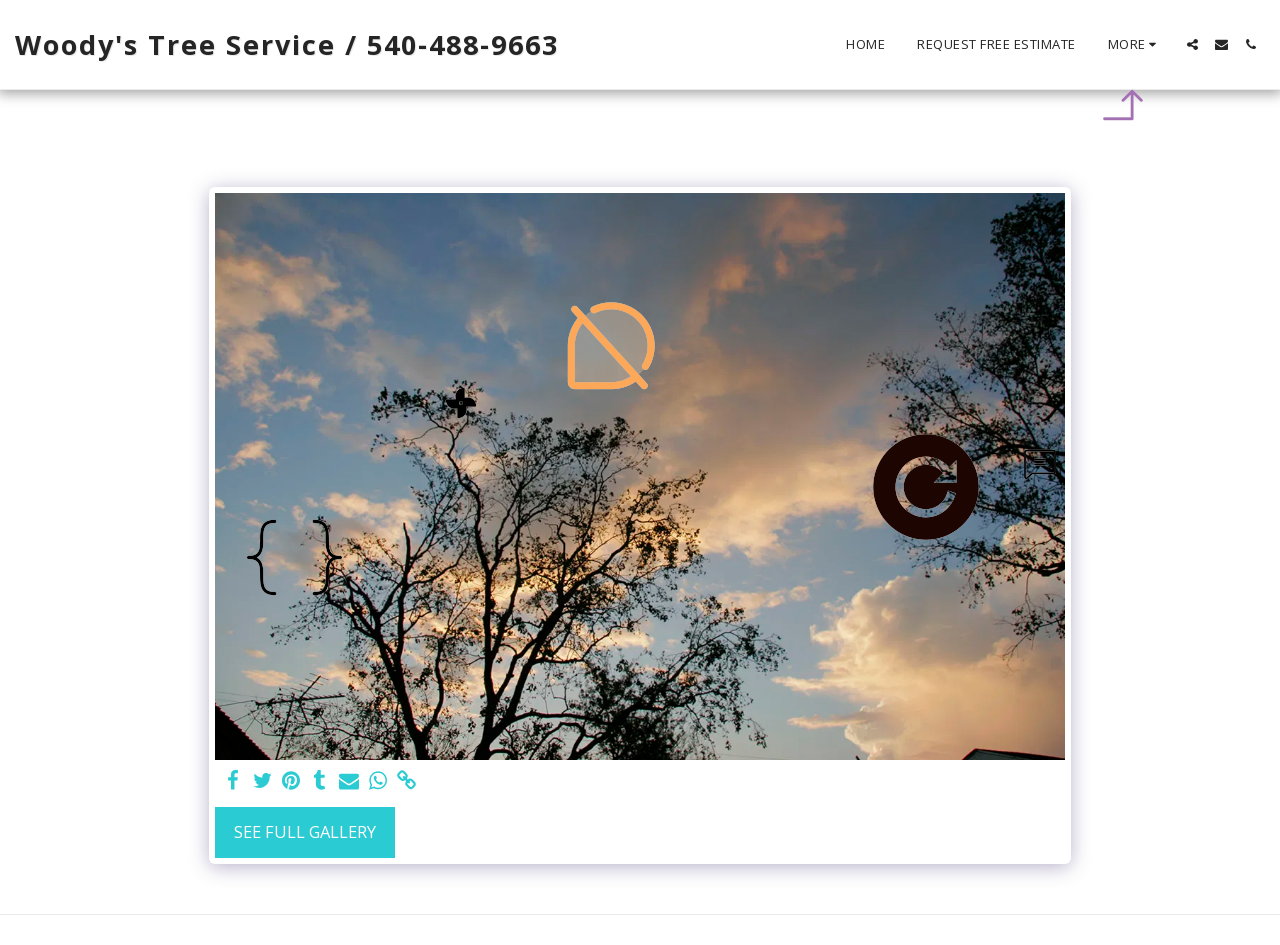 The image size is (1280, 945). What do you see at coordinates (609, 347) in the screenshot?
I see `mute or disable chat notifications` at bounding box center [609, 347].